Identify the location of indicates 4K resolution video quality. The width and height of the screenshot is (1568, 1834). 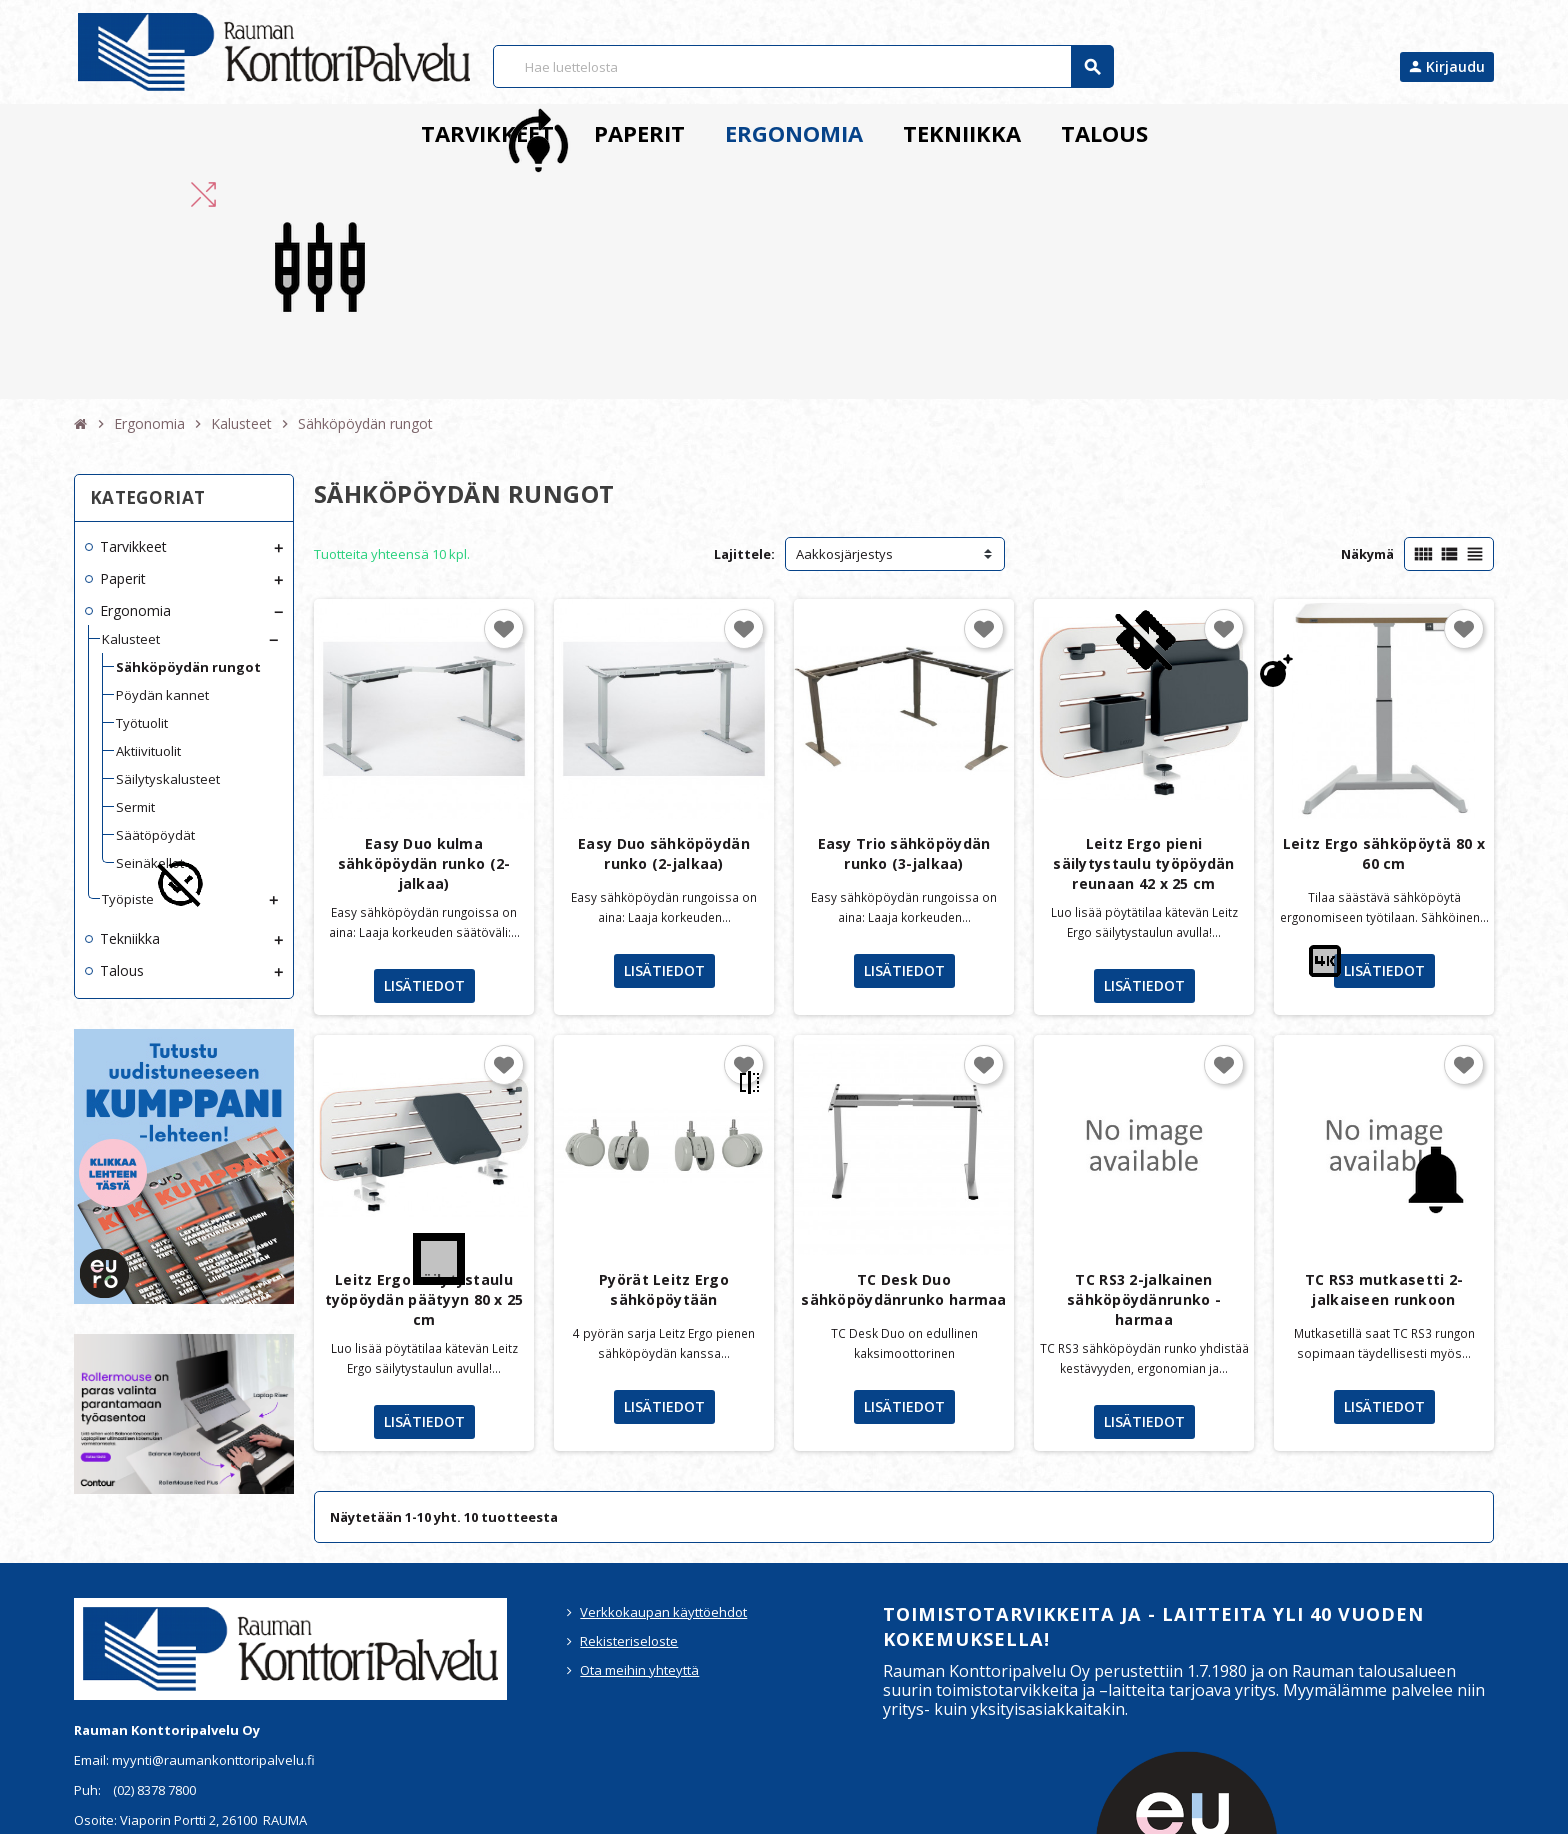
(1325, 961).